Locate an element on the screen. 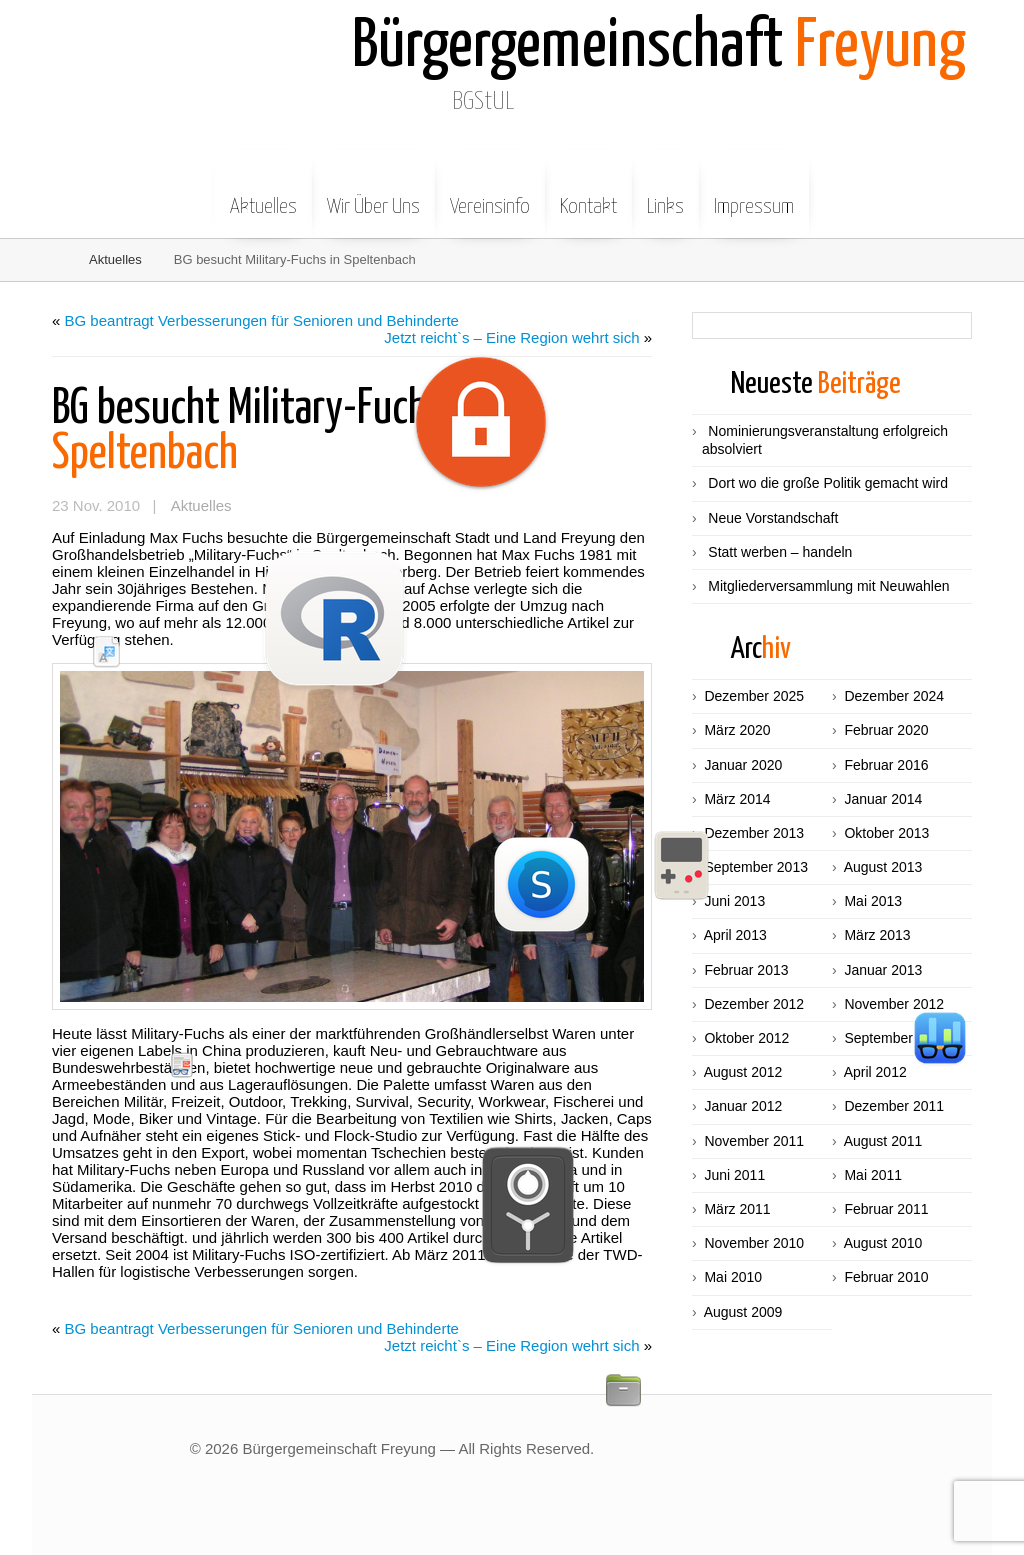  open stoken authentication app is located at coordinates (541, 884).